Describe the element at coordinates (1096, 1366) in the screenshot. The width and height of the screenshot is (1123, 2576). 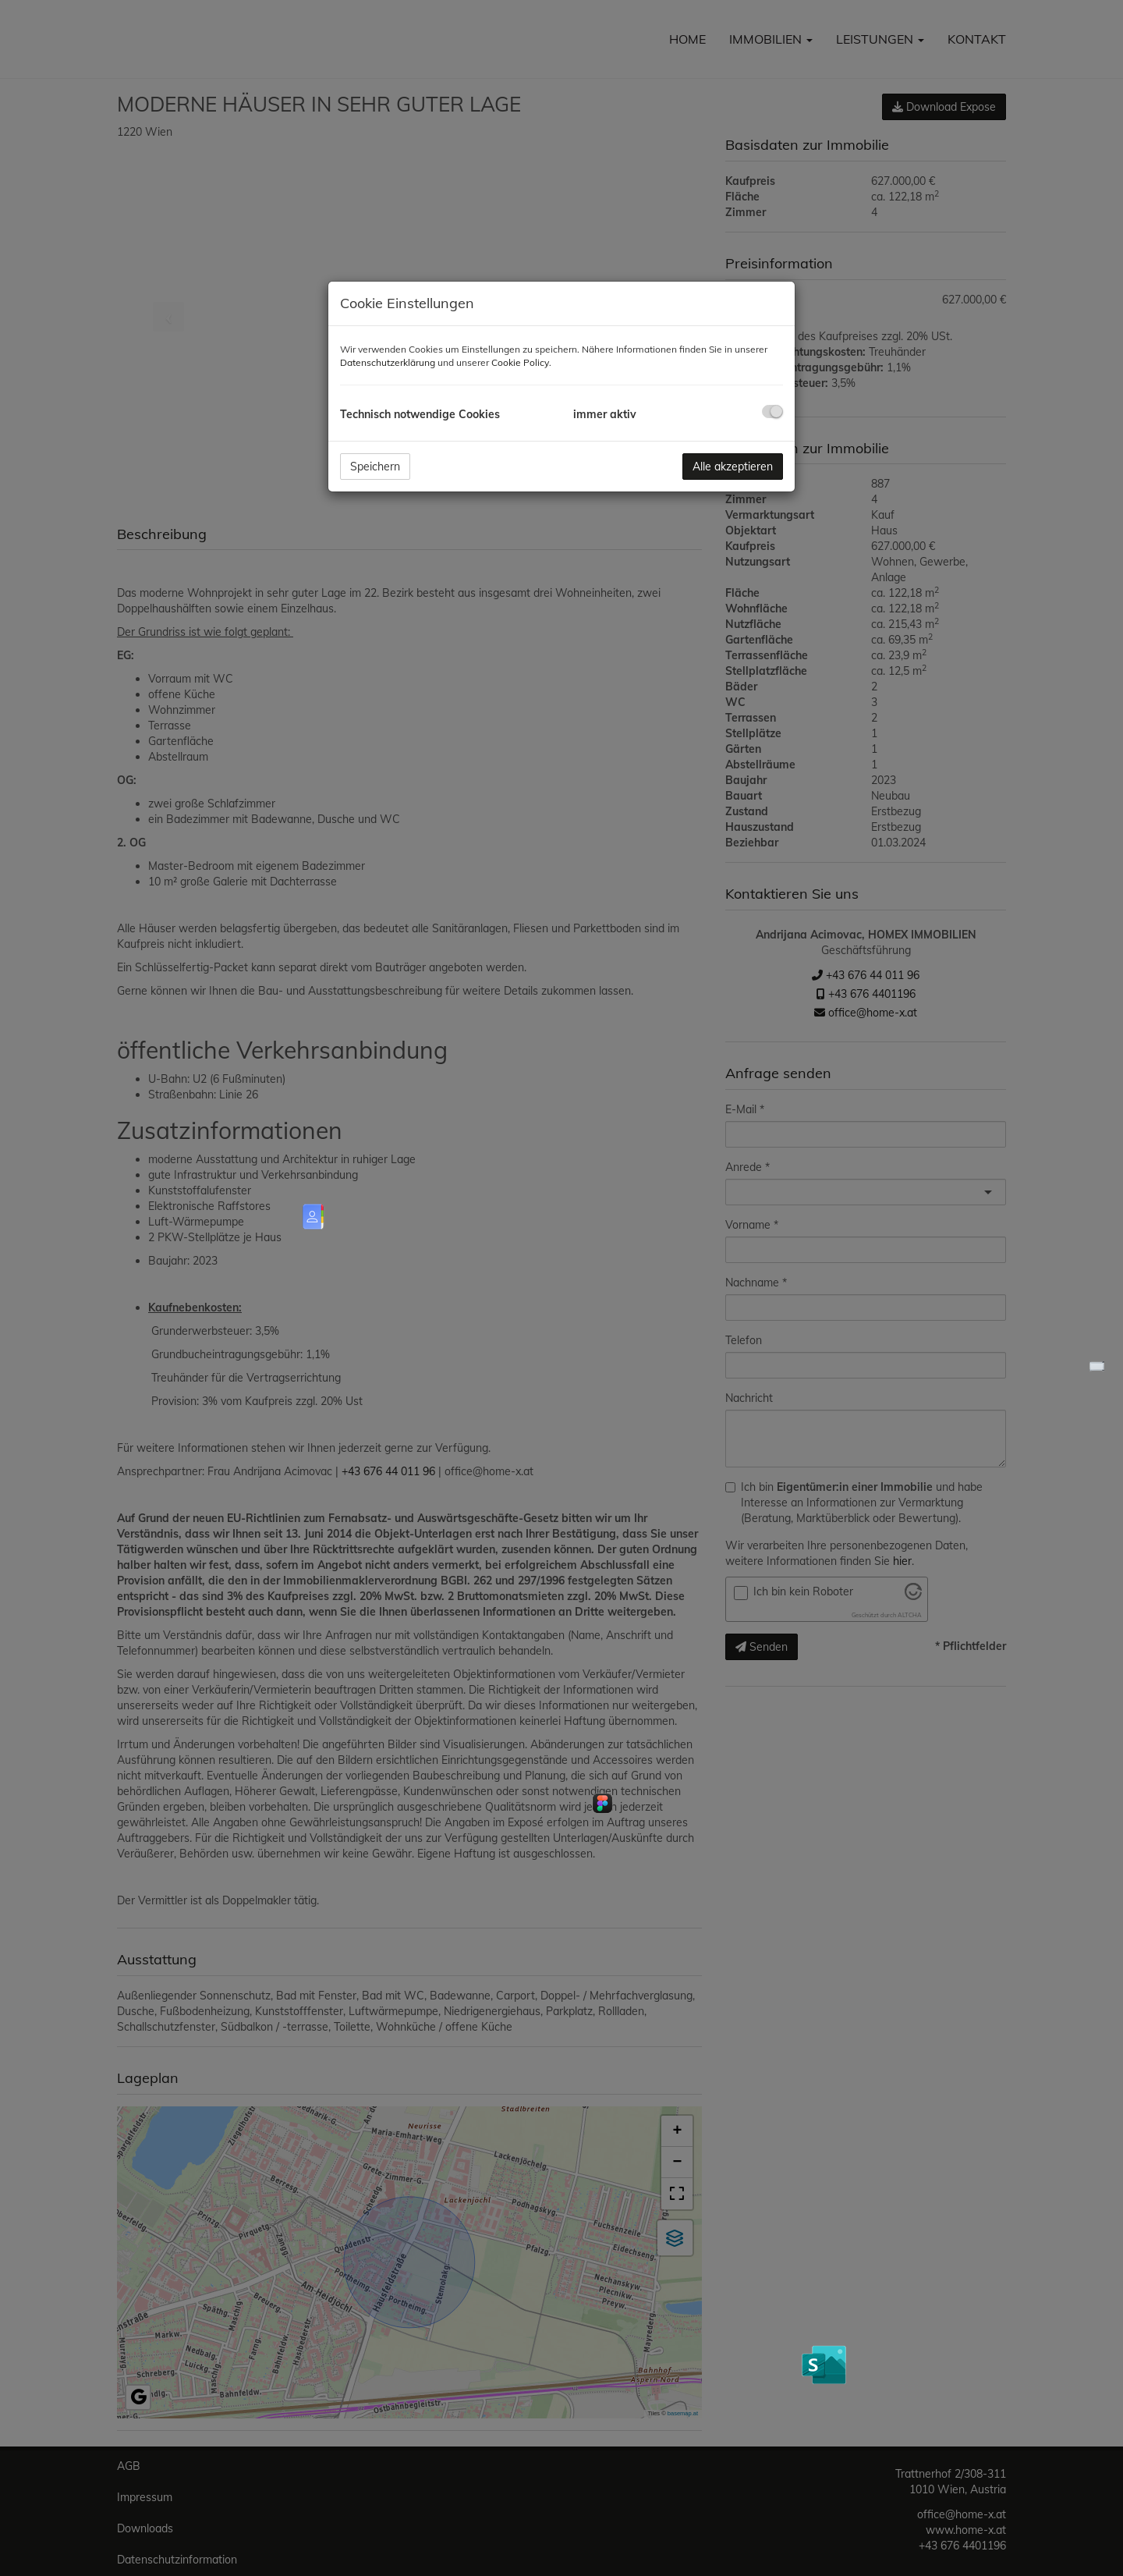
I see `access device settings` at that location.